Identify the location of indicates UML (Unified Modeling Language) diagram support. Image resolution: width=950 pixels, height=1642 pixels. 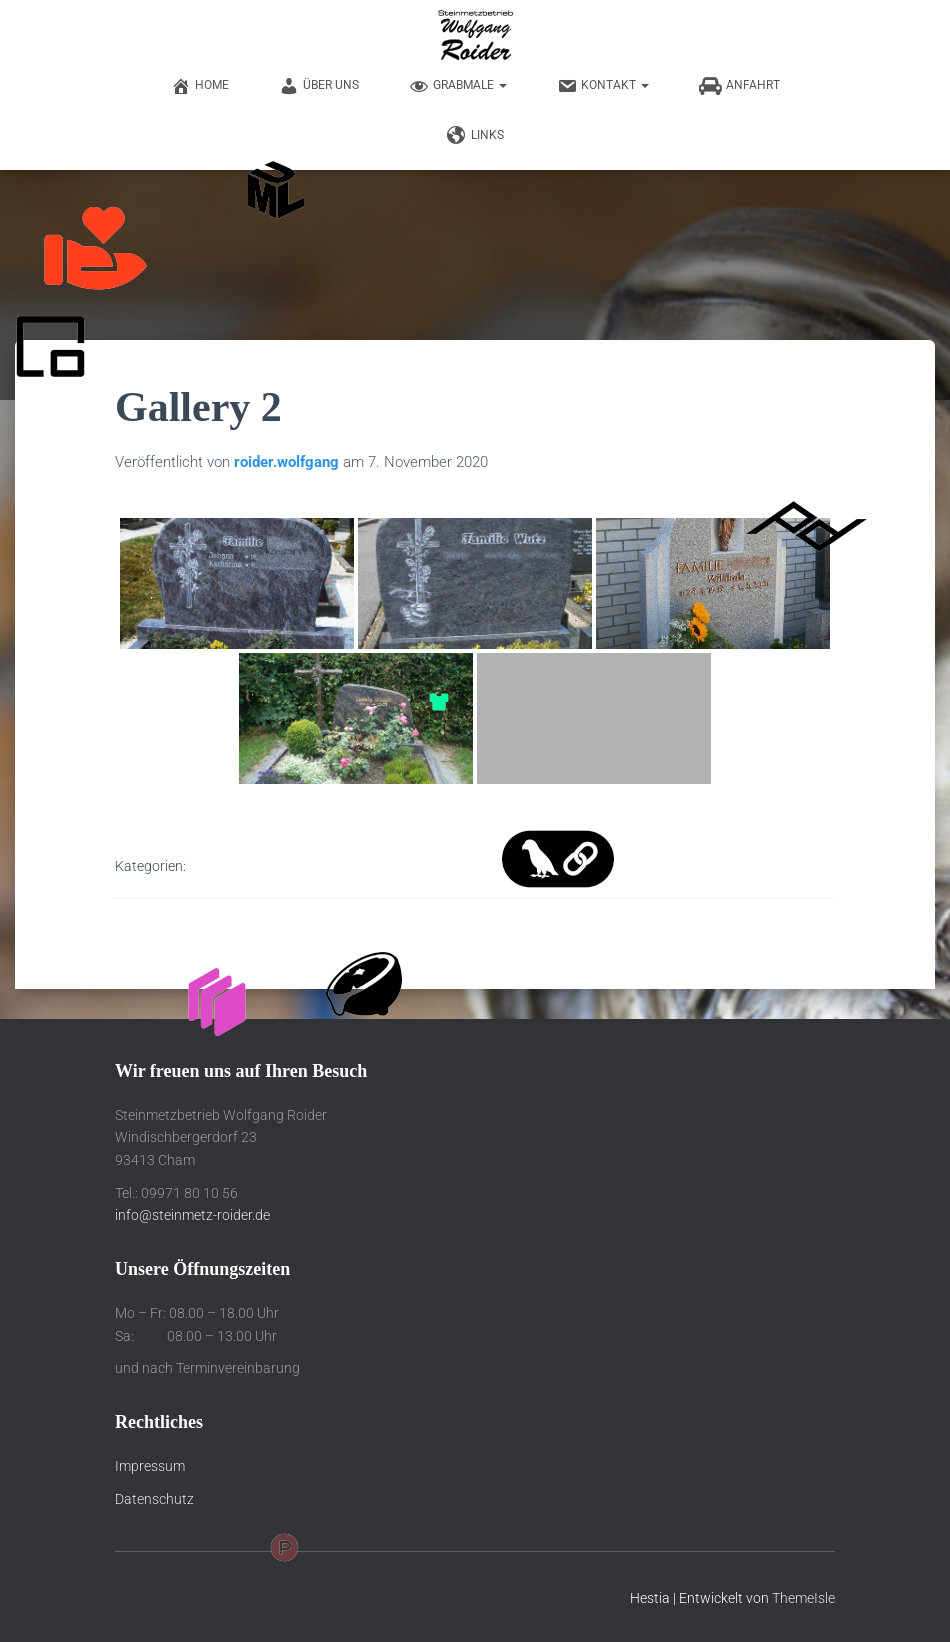
(276, 190).